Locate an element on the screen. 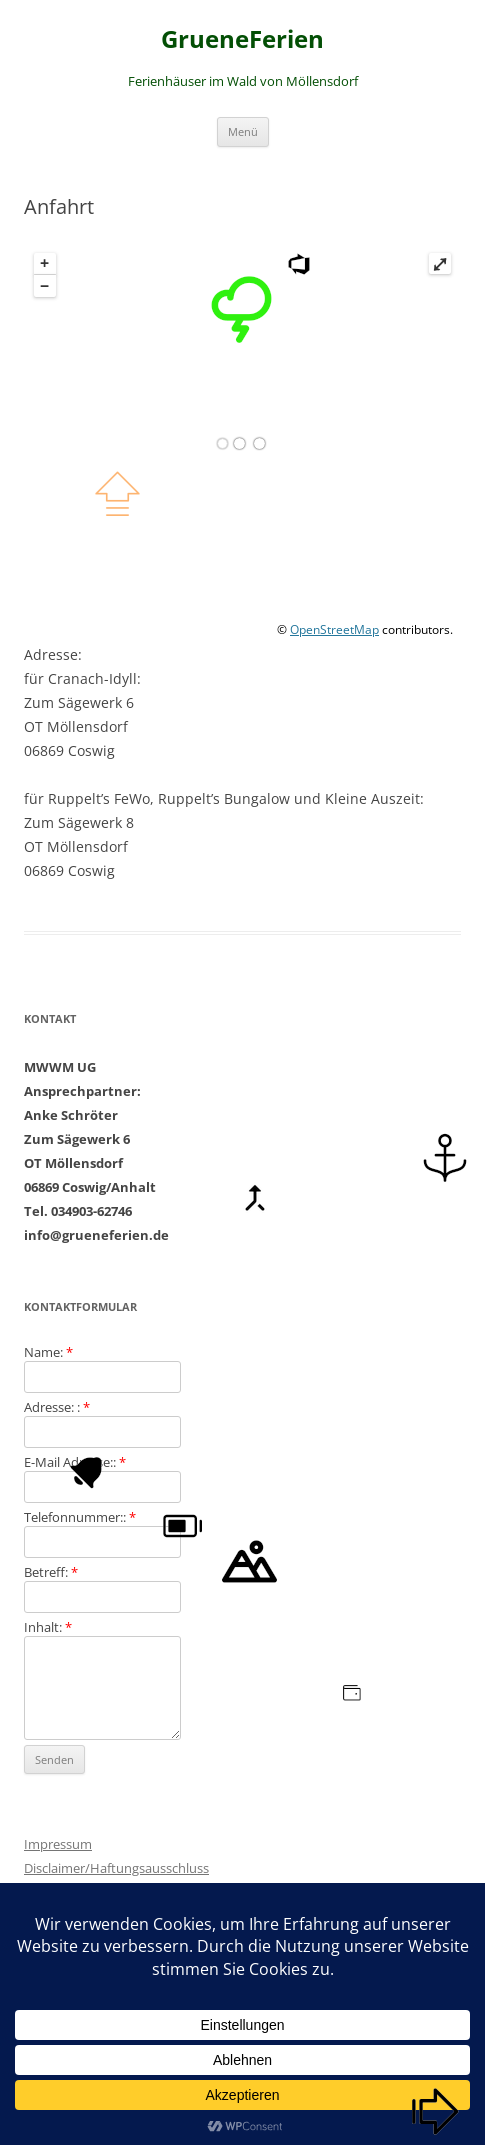 This screenshot has width=485, height=2145. open azure devops integration is located at coordinates (299, 264).